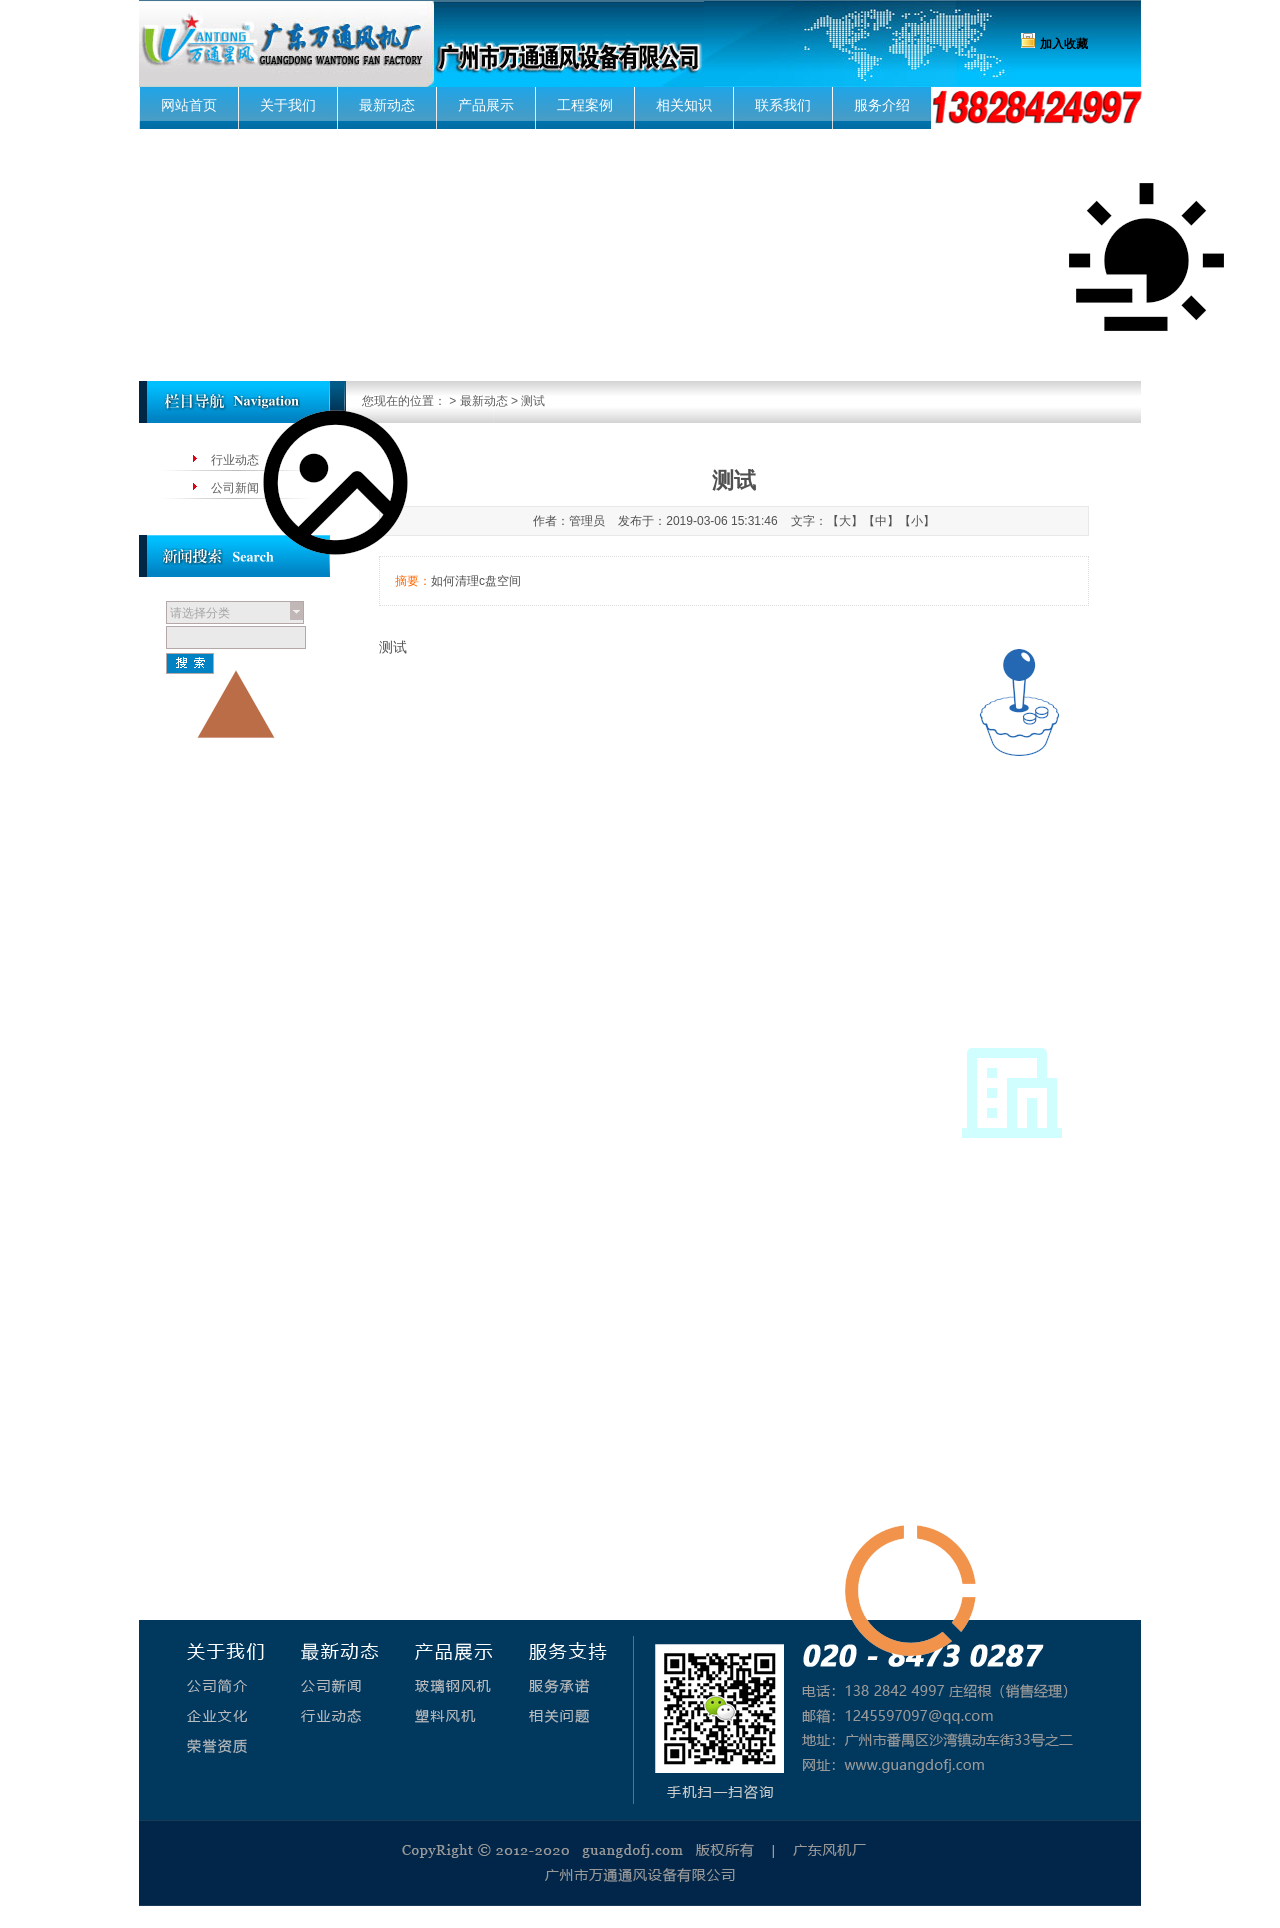 Image resolution: width=1280 pixels, height=1928 pixels. I want to click on launch retropie emulation software, so click(1019, 702).